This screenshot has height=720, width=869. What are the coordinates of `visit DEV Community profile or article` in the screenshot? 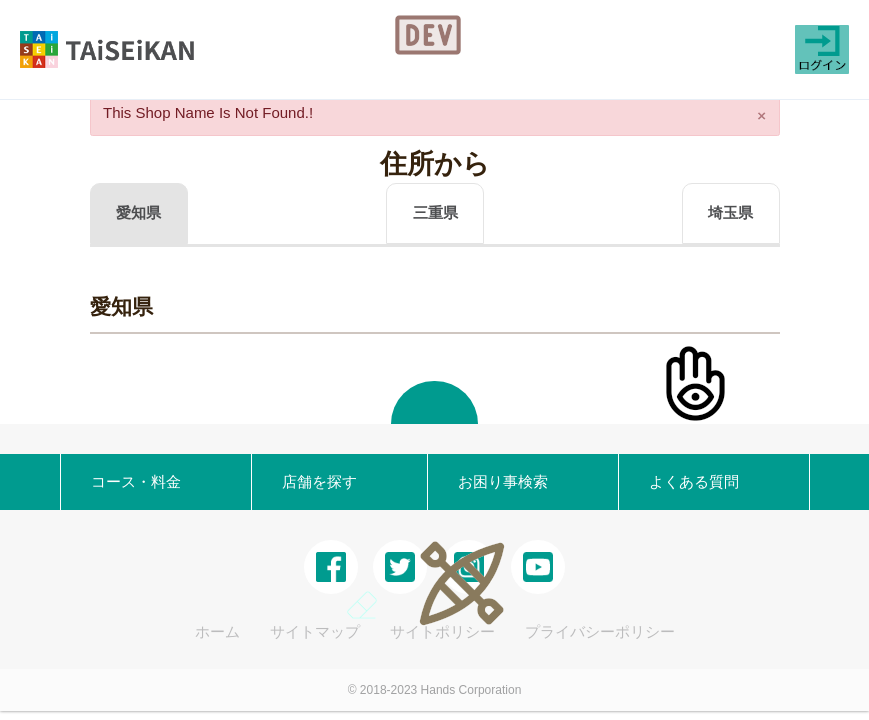 It's located at (428, 35).